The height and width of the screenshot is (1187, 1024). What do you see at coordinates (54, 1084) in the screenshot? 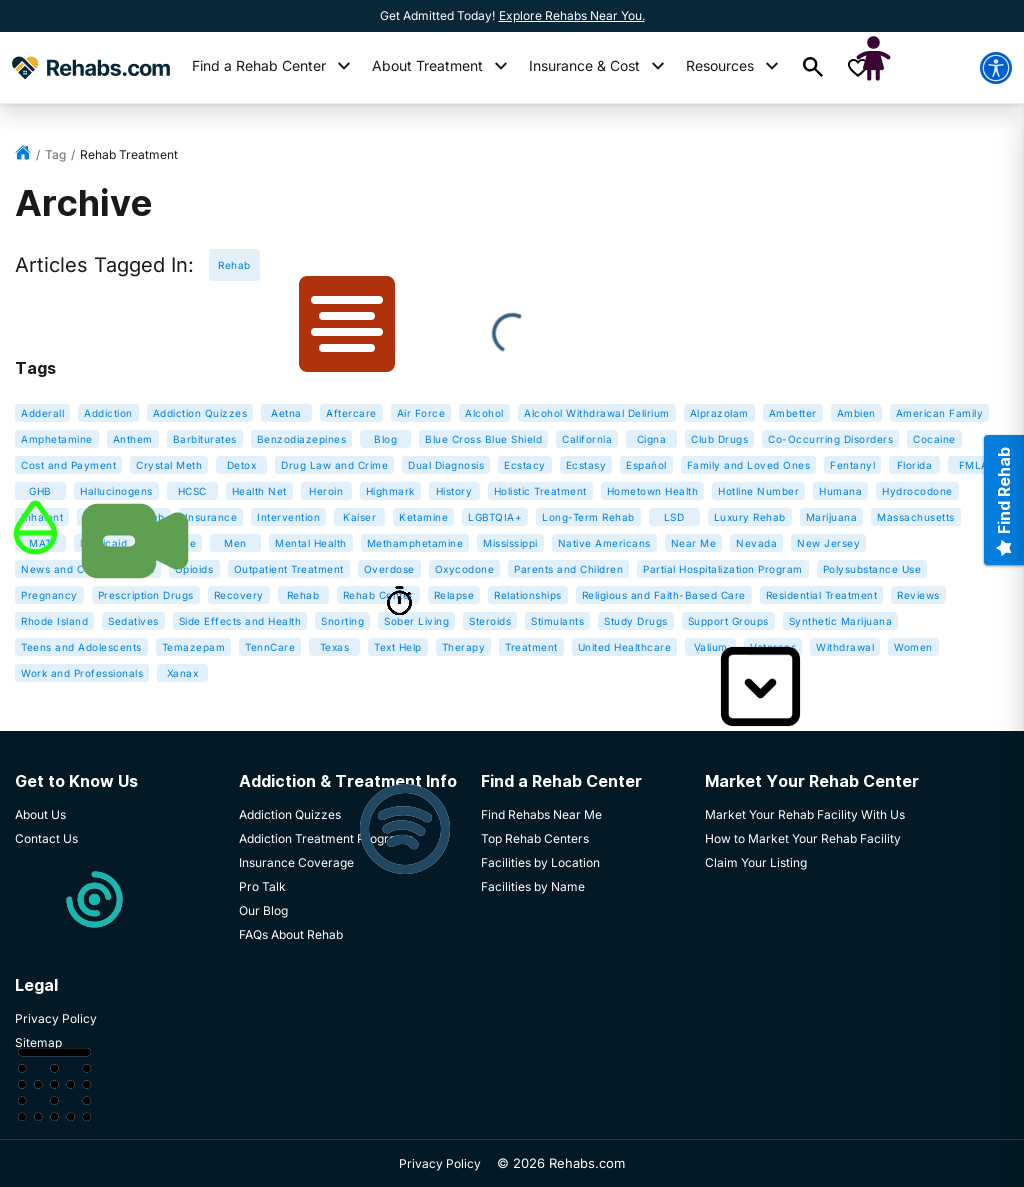
I see `apply border to top edge of cell or element` at bounding box center [54, 1084].